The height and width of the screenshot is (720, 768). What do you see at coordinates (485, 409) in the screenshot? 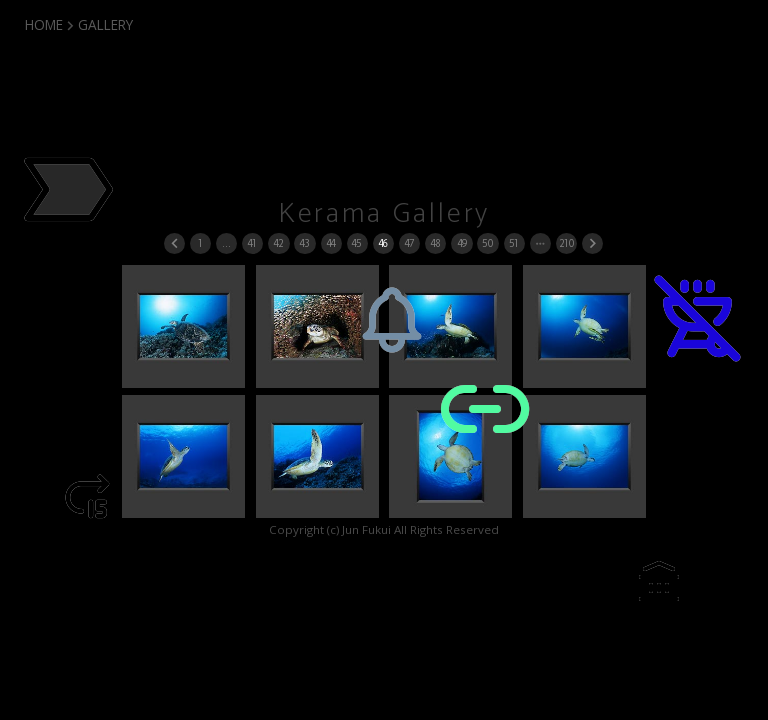
I see `copy or share a link` at bounding box center [485, 409].